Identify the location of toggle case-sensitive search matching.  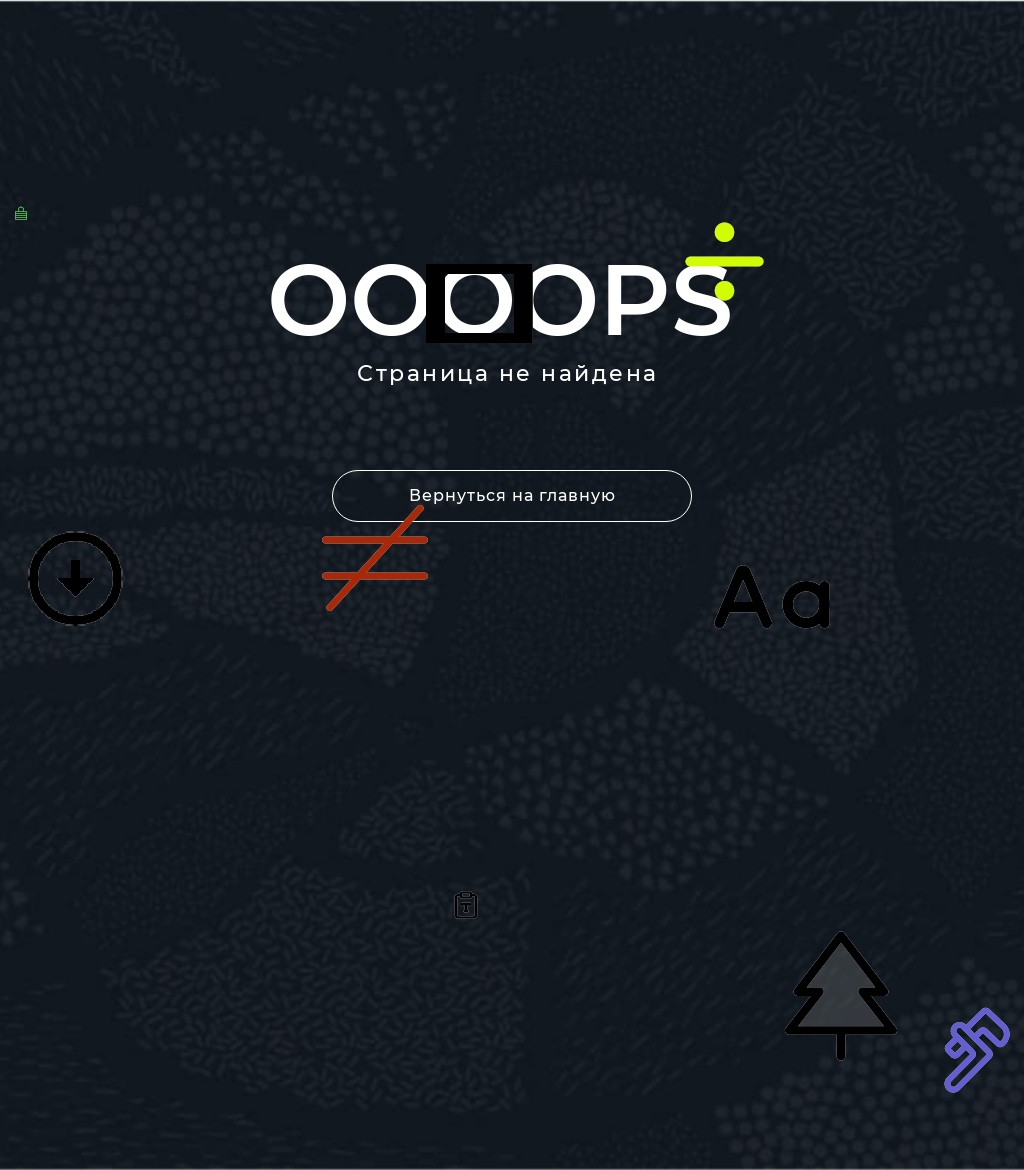
(772, 602).